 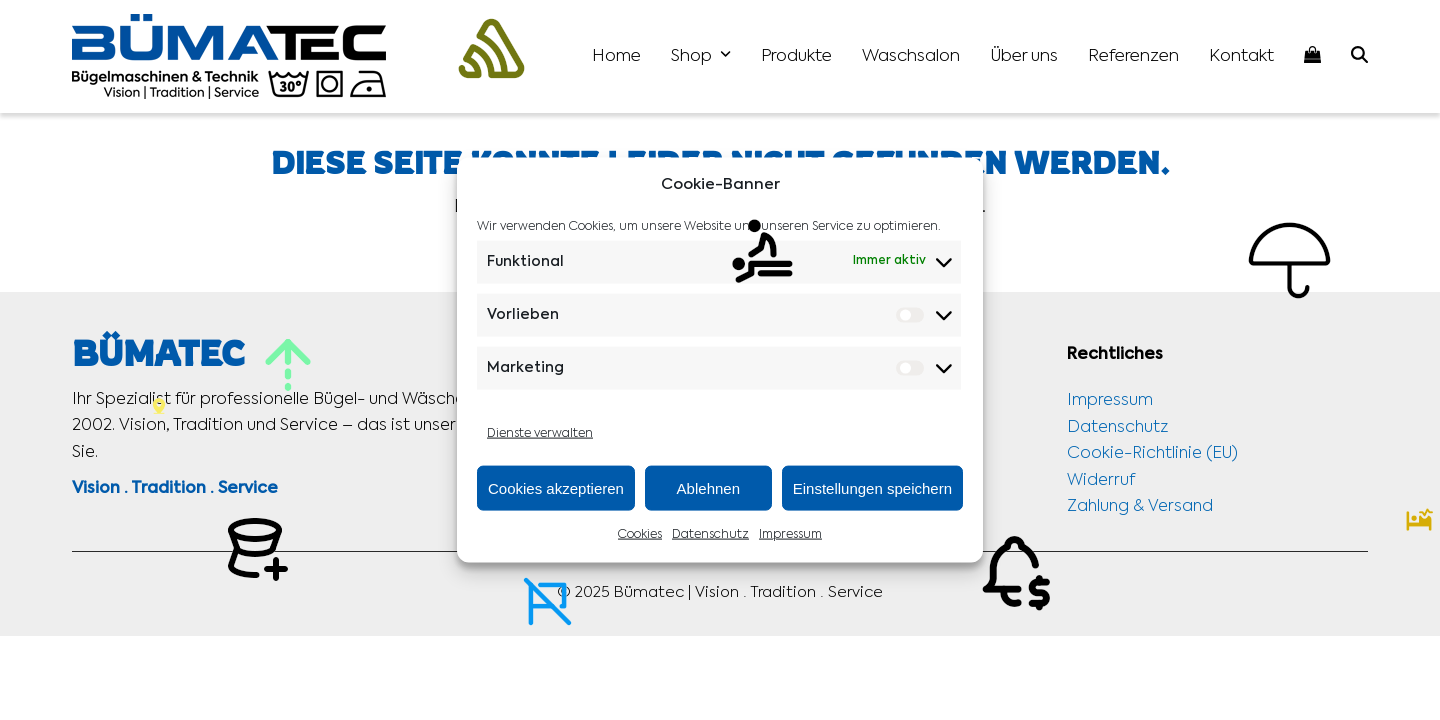 I want to click on access massage or spa services, so click(x=764, y=248).